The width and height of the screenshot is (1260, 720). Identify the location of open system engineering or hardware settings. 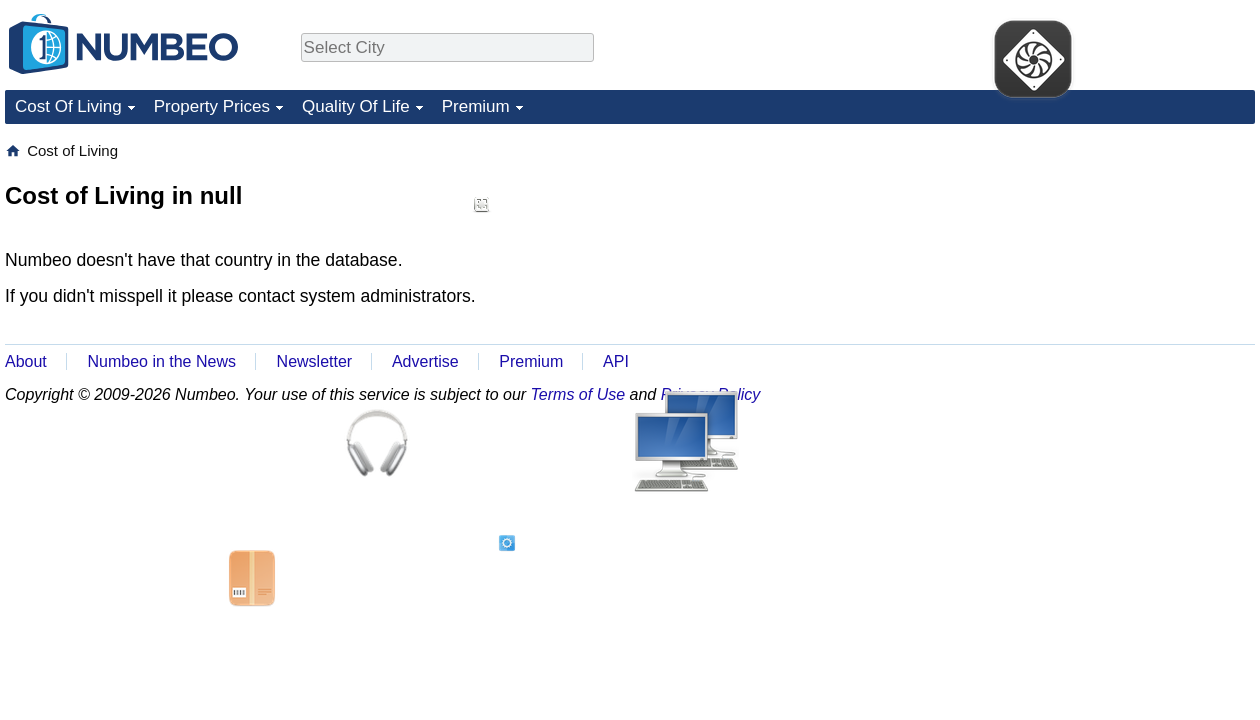
(1033, 59).